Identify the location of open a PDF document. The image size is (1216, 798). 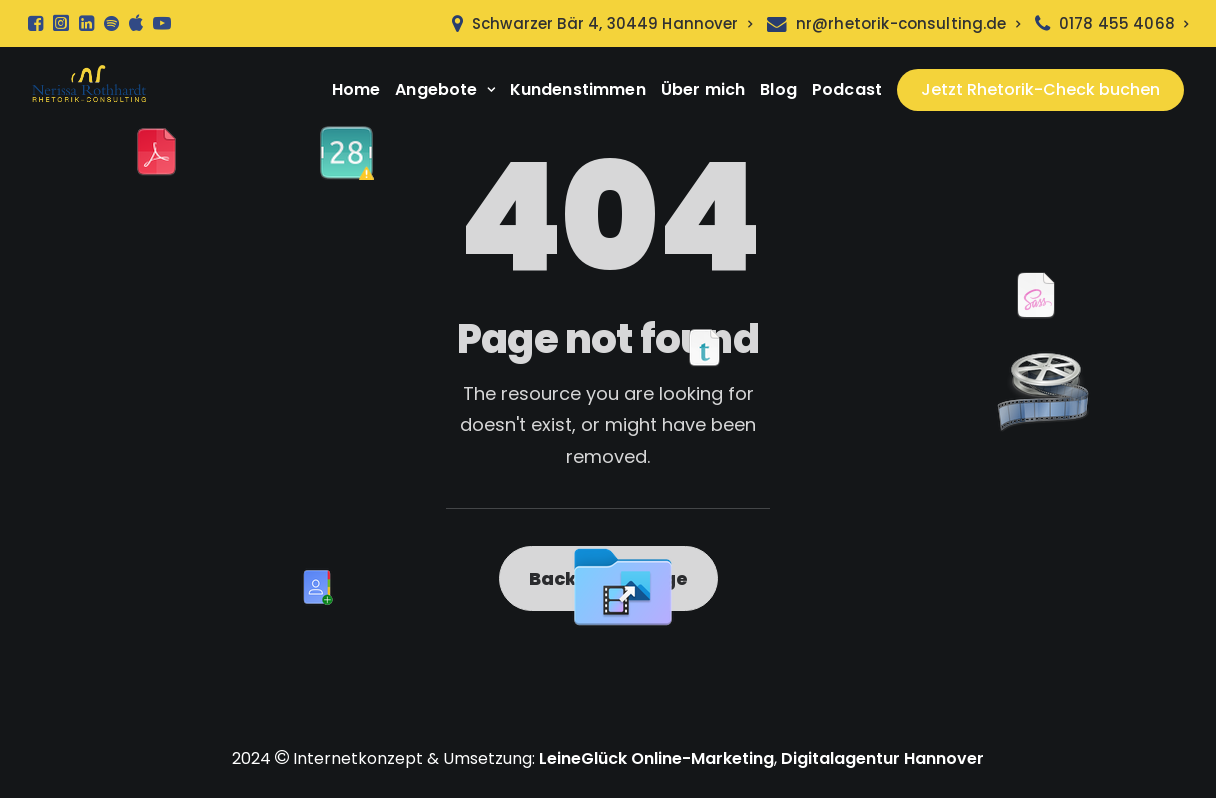
(156, 151).